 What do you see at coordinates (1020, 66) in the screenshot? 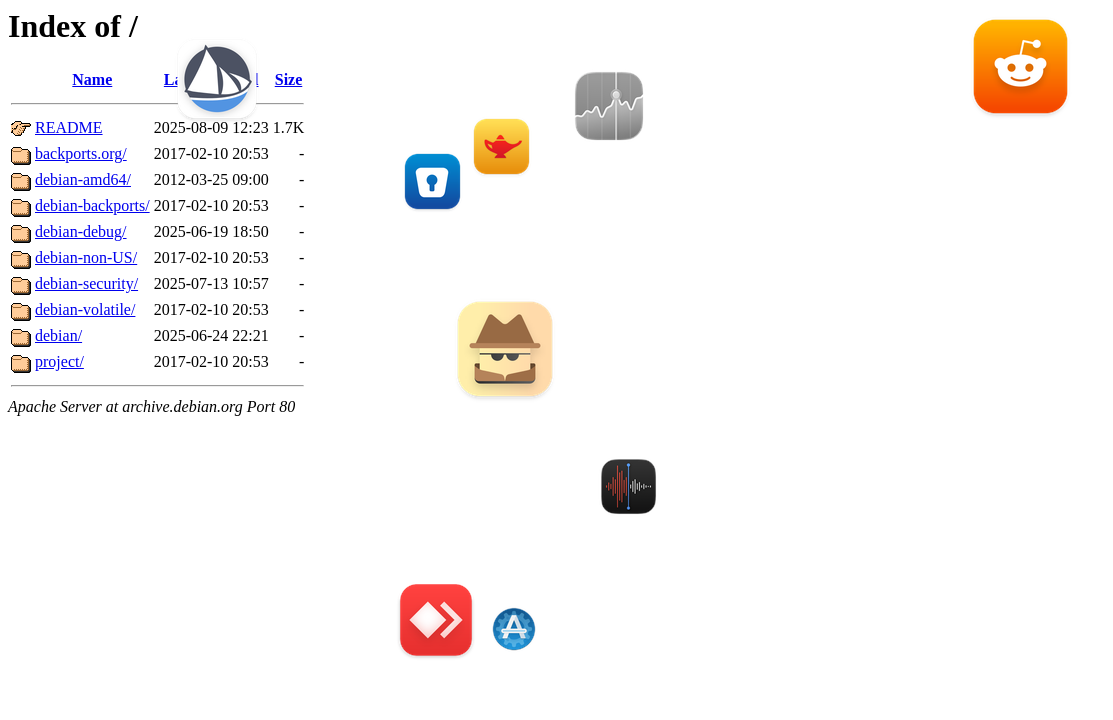
I see `open the Reddit app` at bounding box center [1020, 66].